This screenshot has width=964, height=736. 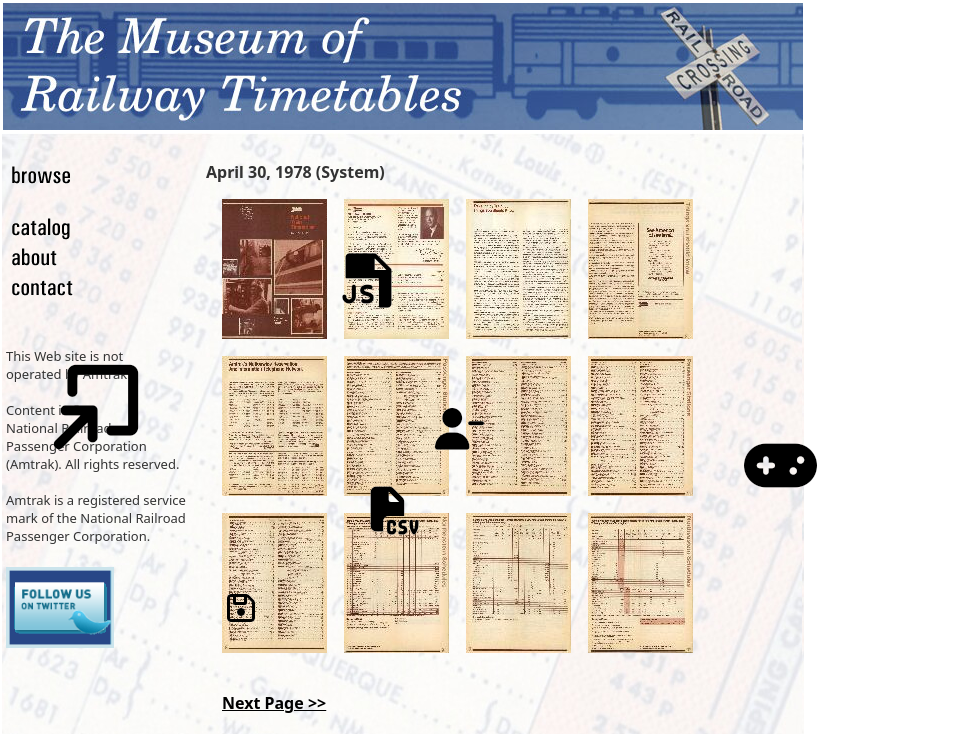 What do you see at coordinates (368, 280) in the screenshot?
I see `javascript file type indicator` at bounding box center [368, 280].